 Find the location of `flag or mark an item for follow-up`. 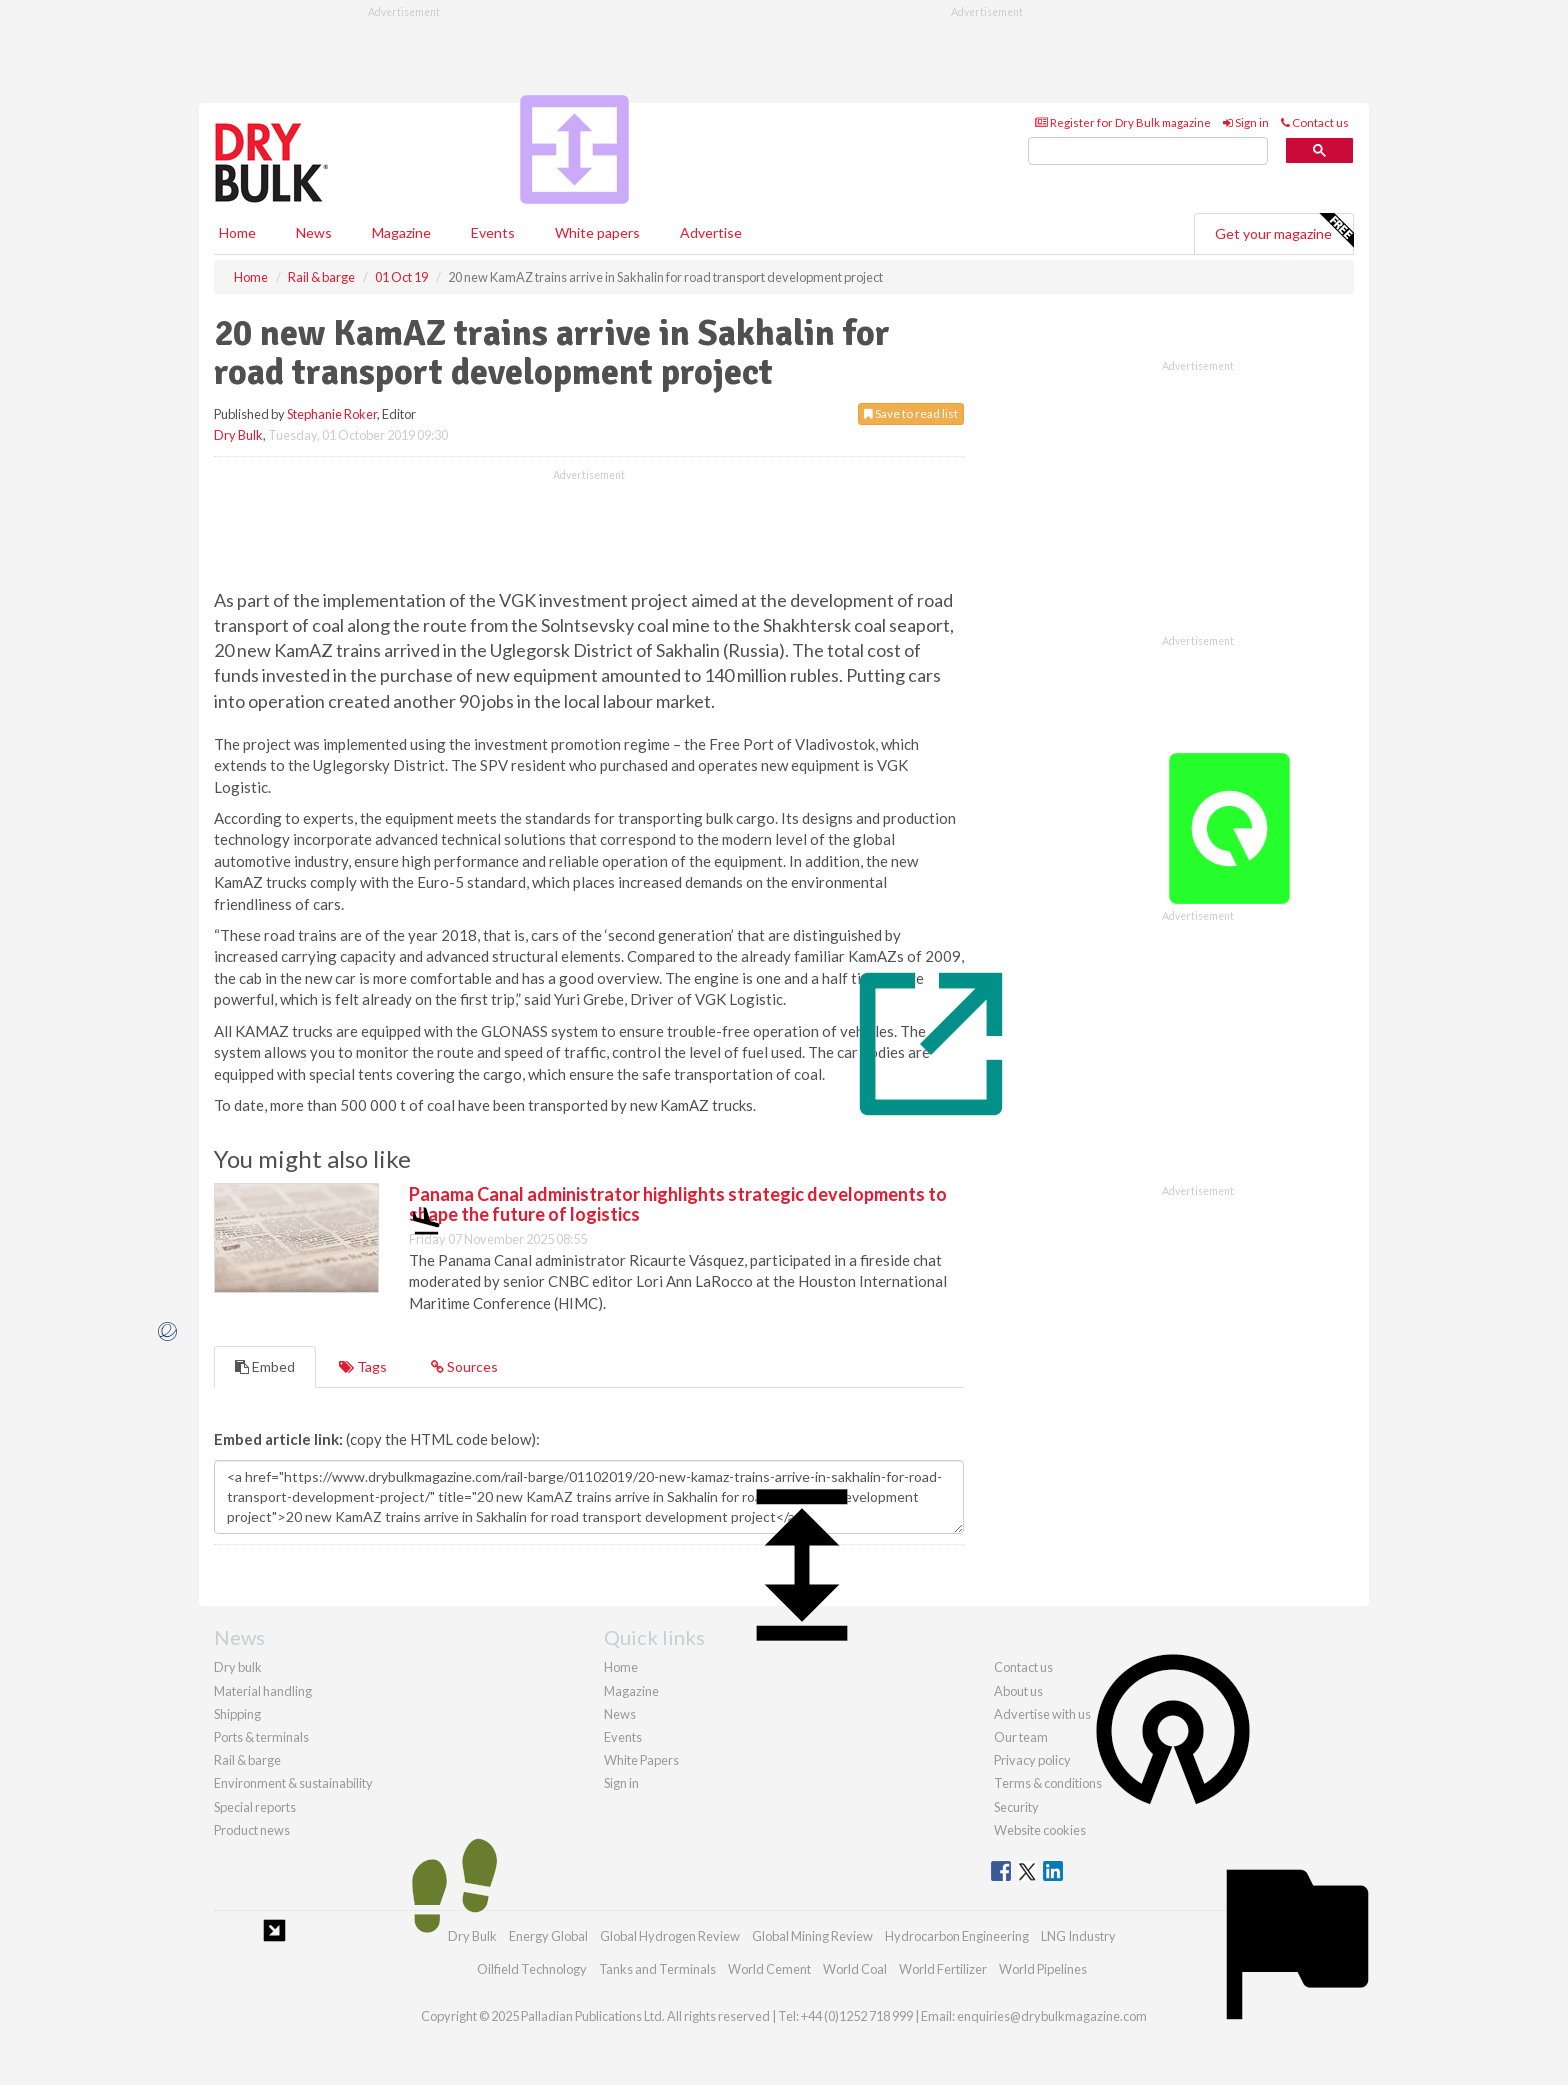

flag or mark an item for follow-up is located at coordinates (1297, 1940).